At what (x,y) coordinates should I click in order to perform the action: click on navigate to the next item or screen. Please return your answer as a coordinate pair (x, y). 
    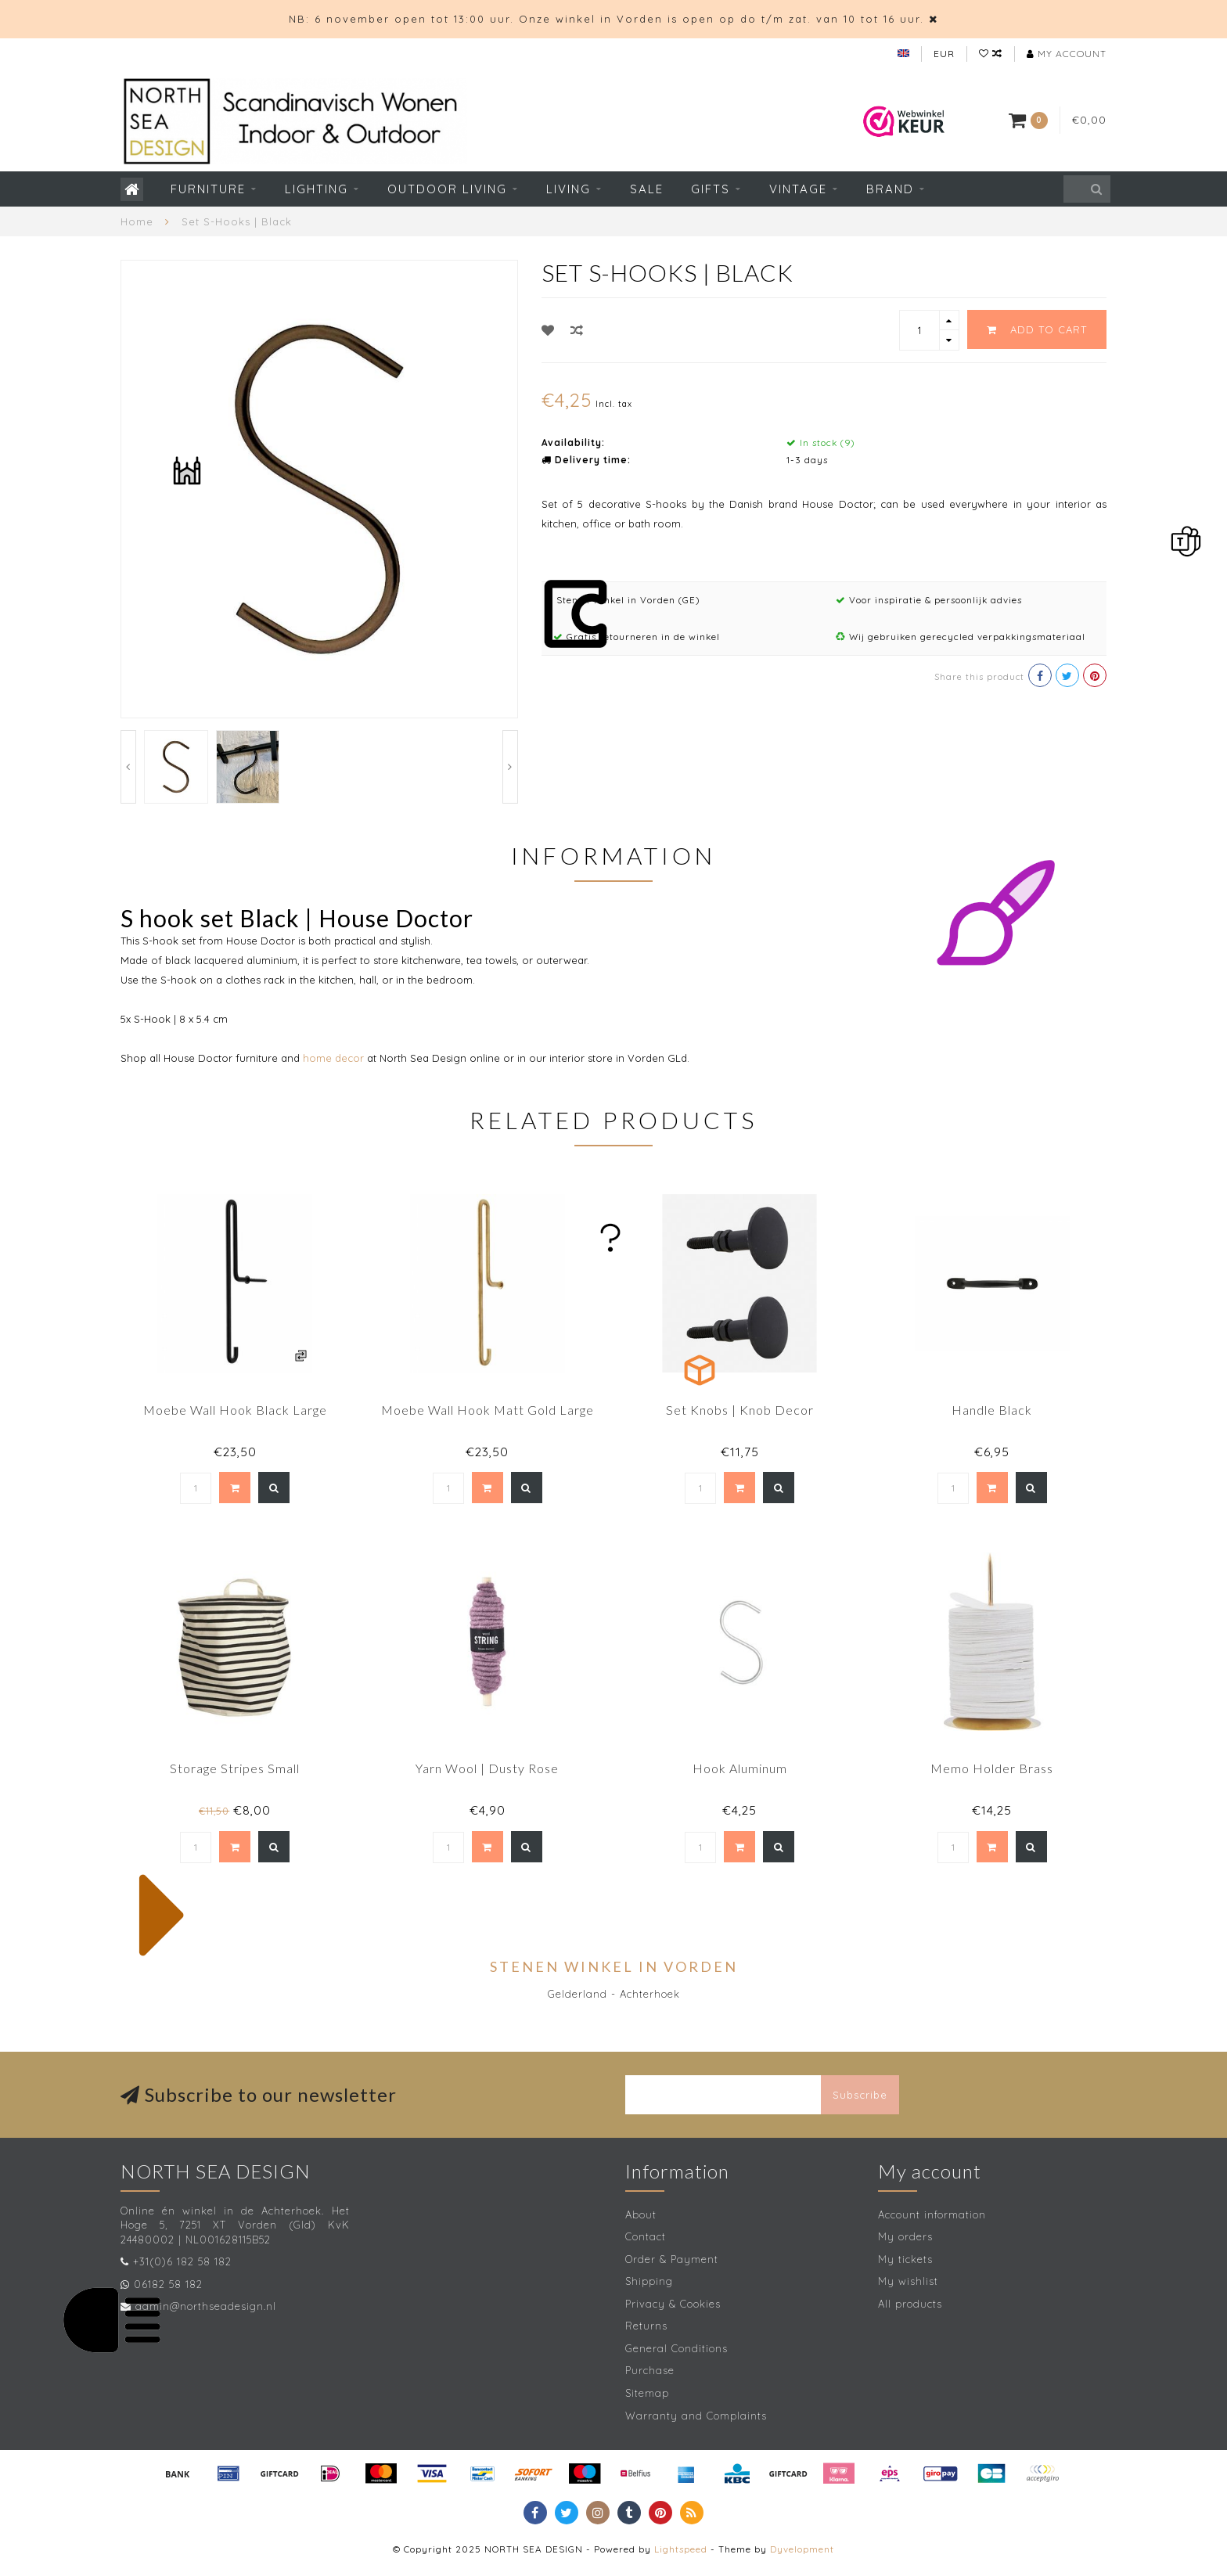
    Looking at the image, I should click on (157, 1915).